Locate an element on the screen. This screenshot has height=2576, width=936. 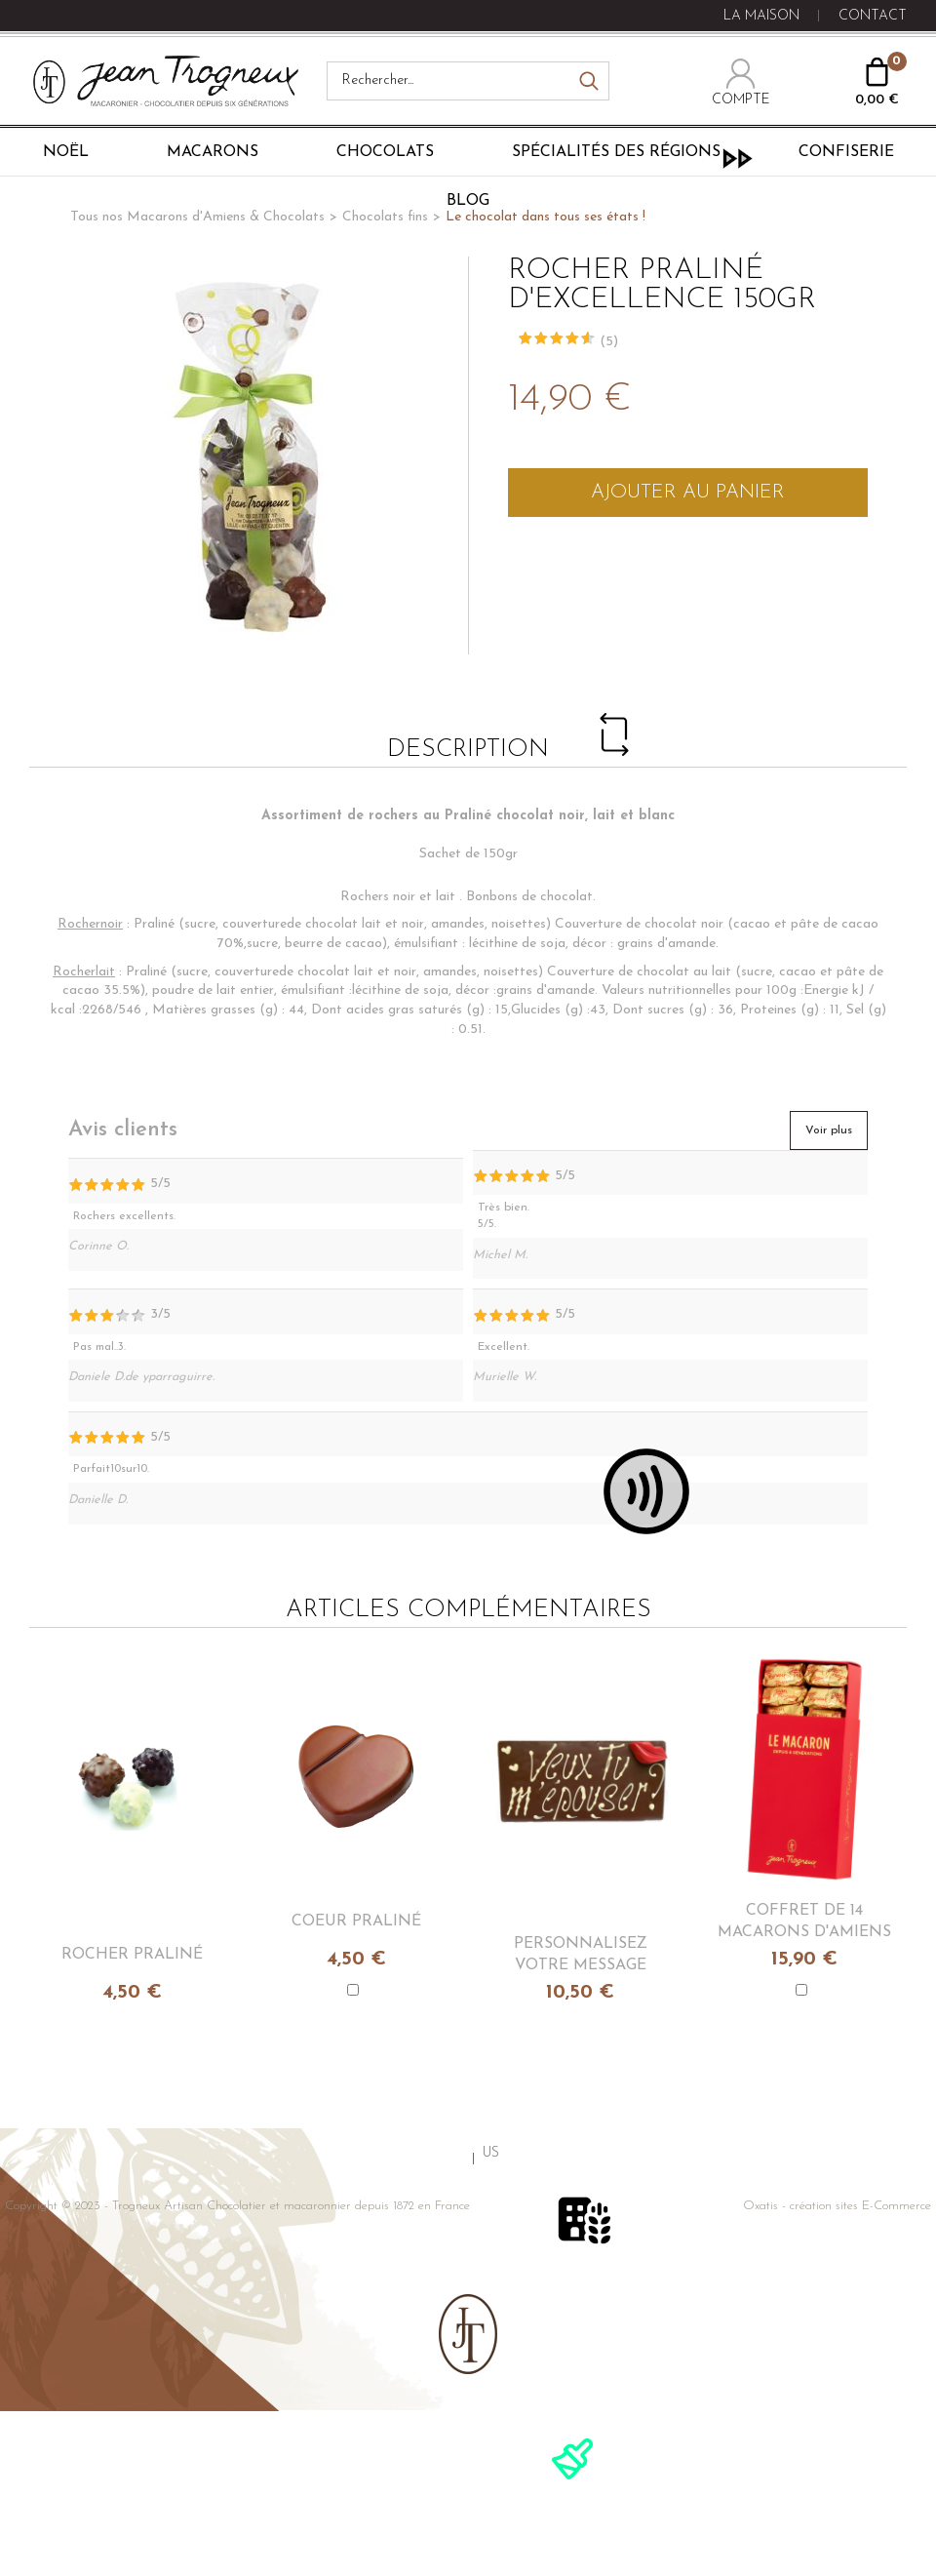
rotate device orientation is located at coordinates (614, 734).